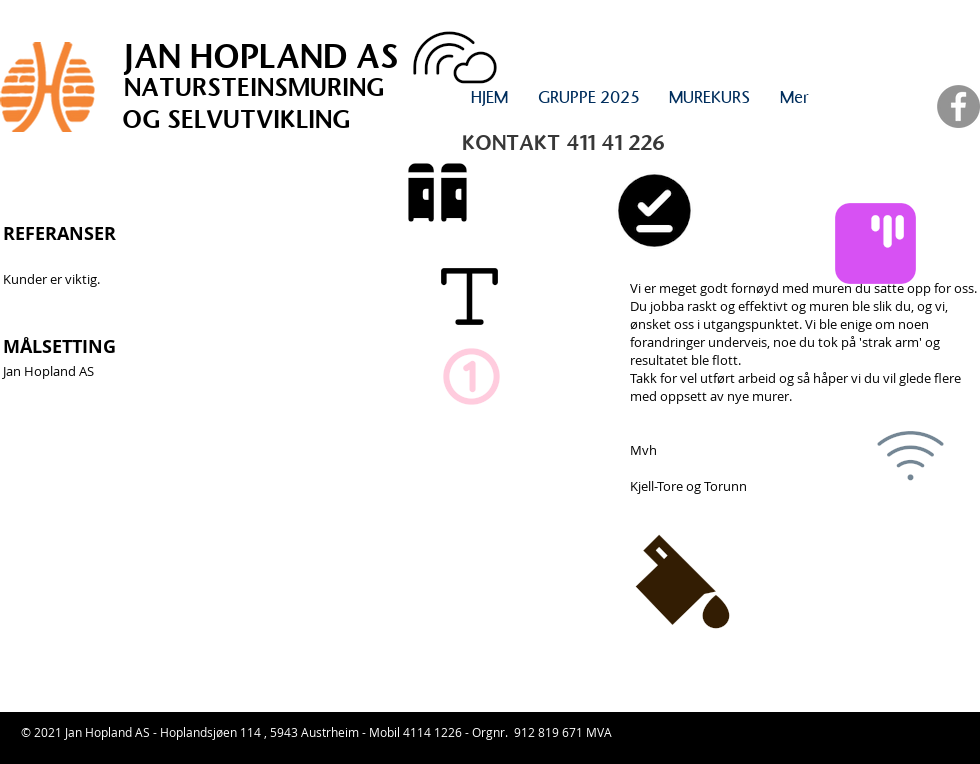 Image resolution: width=980 pixels, height=764 pixels. I want to click on locate nearby portable restrooms, so click(437, 192).